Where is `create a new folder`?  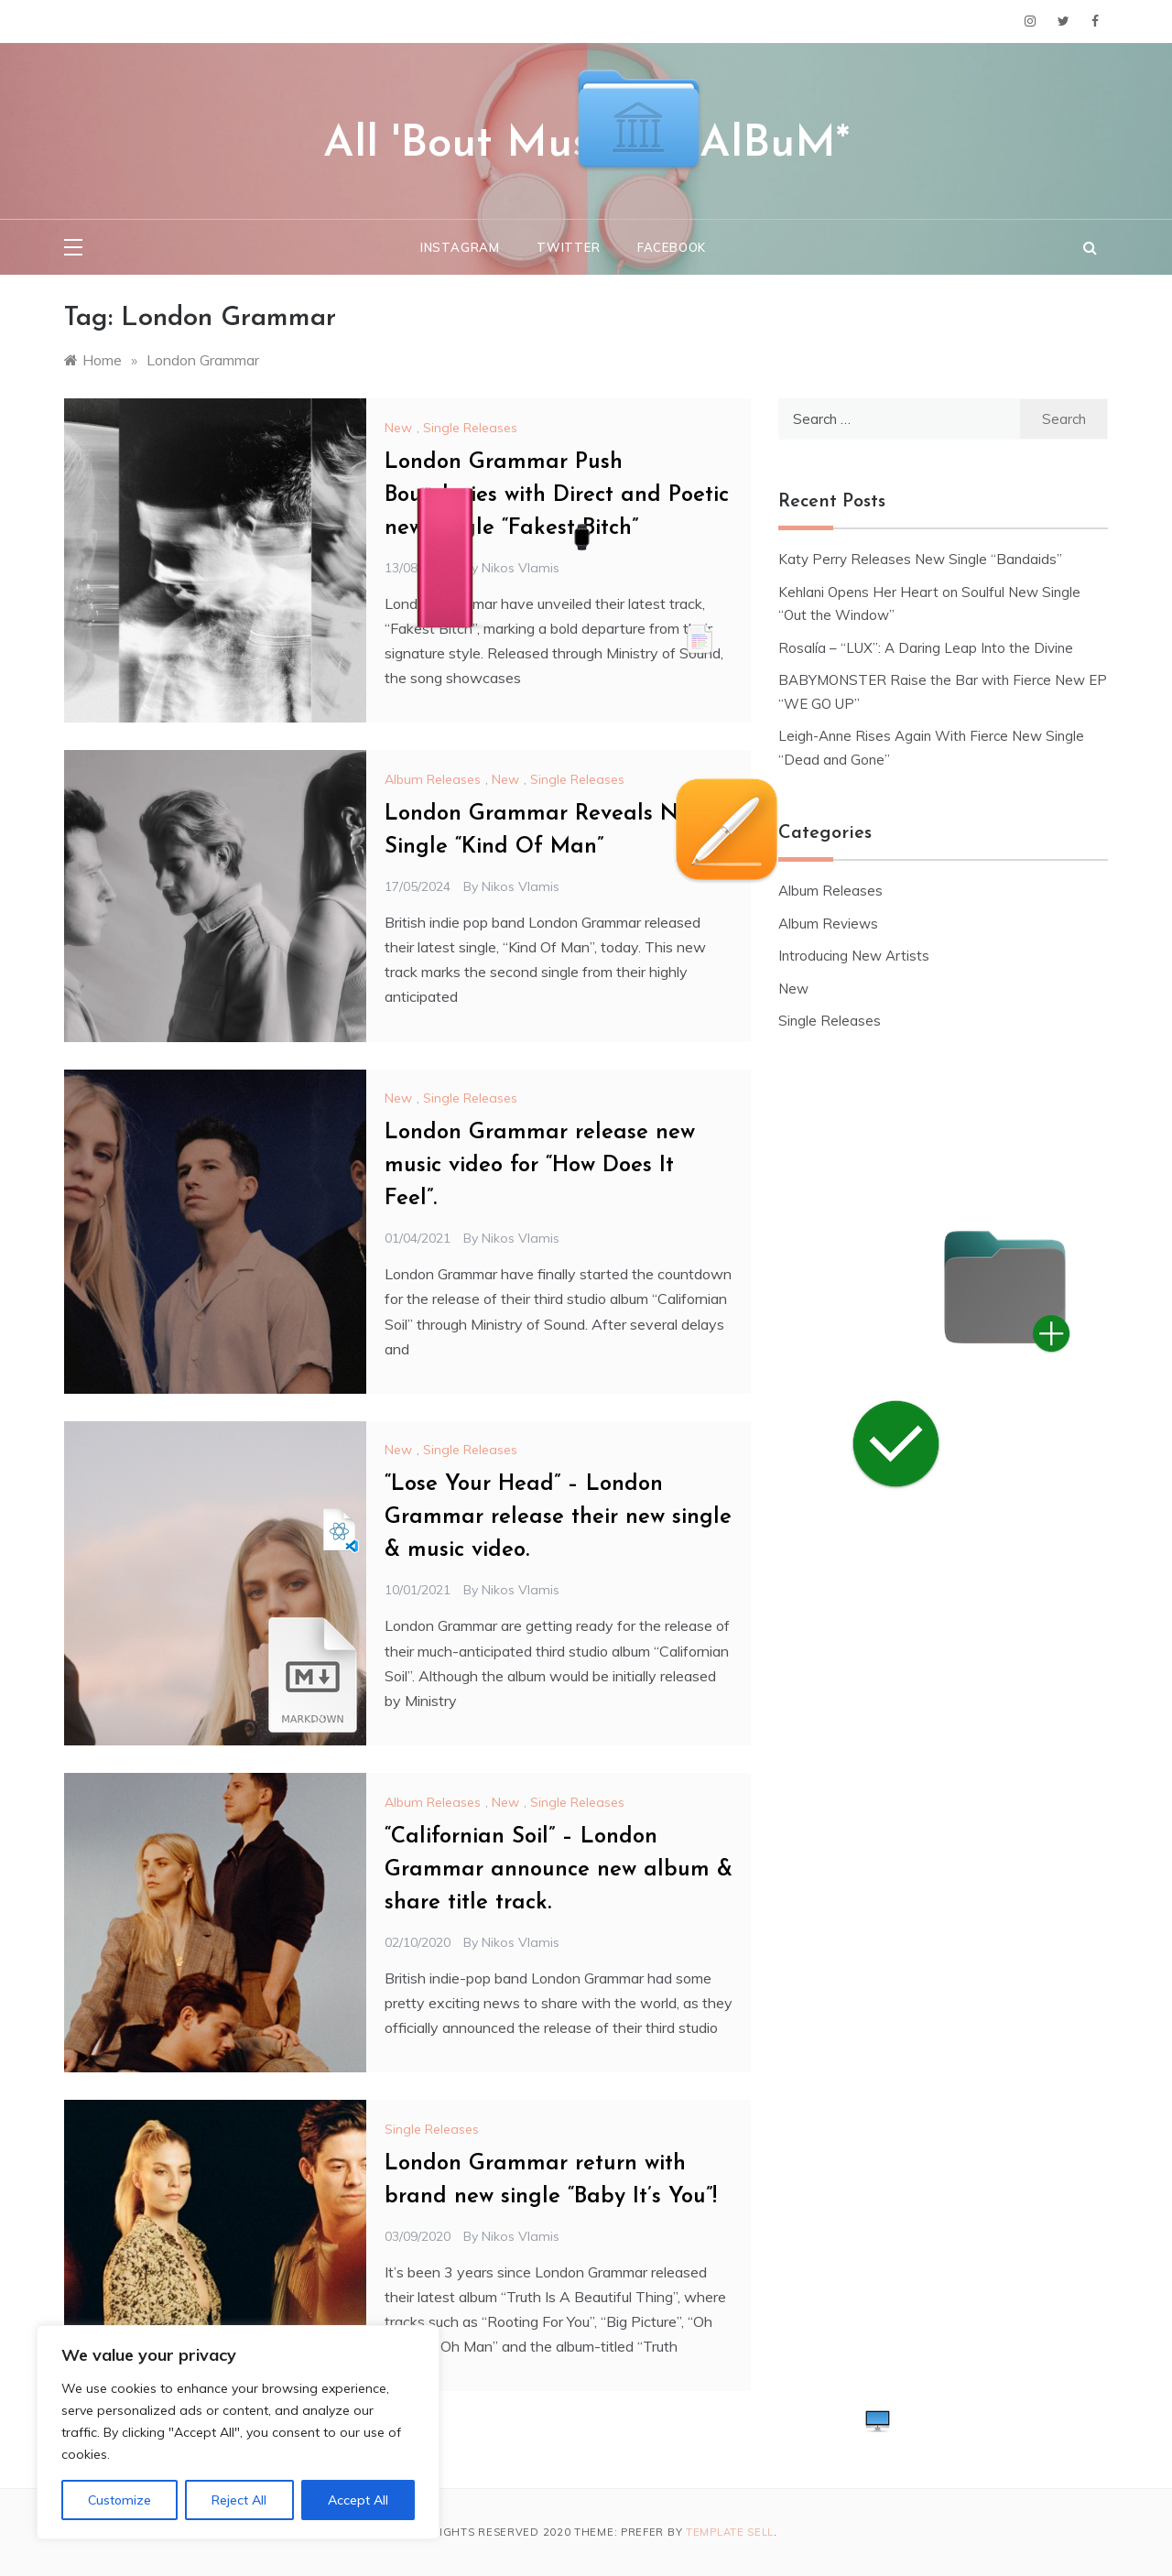 create a new folder is located at coordinates (1004, 1287).